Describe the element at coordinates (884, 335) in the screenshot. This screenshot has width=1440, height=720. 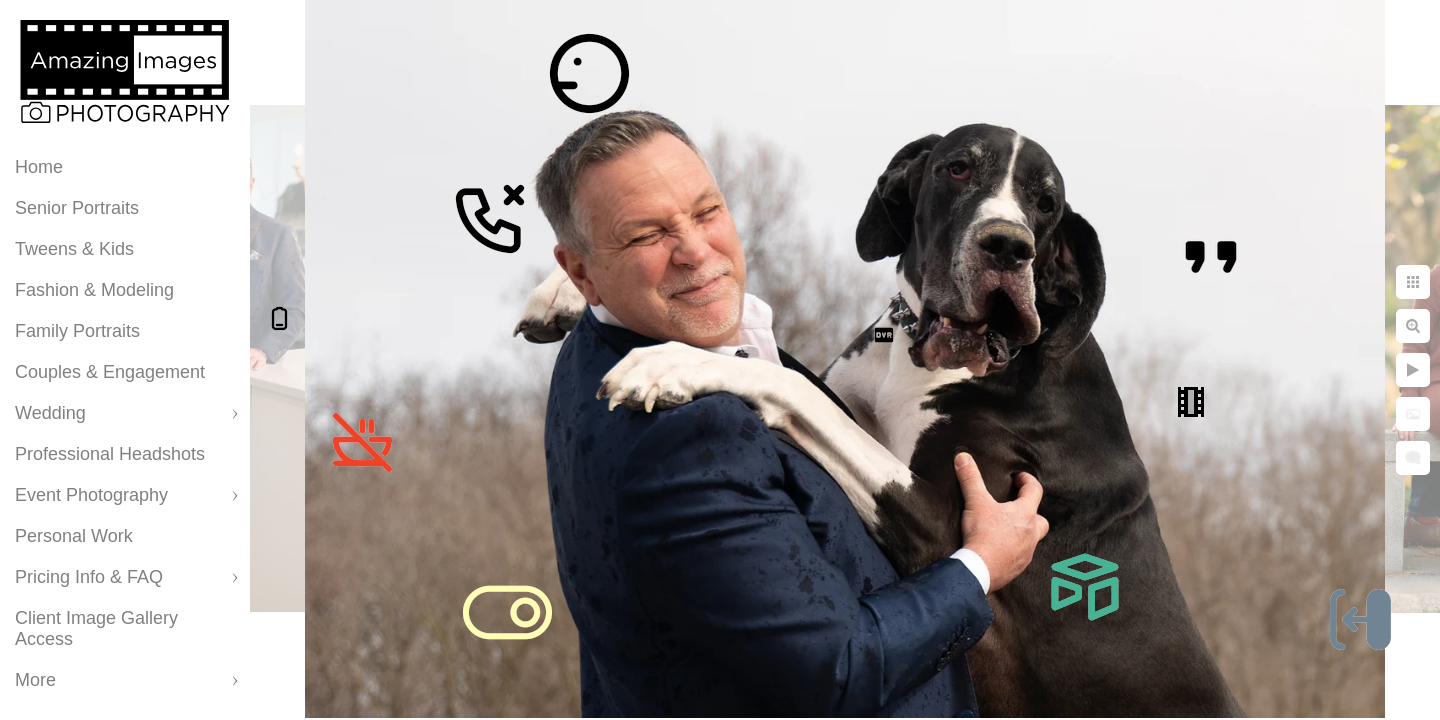
I see `access DVR recordings` at that location.